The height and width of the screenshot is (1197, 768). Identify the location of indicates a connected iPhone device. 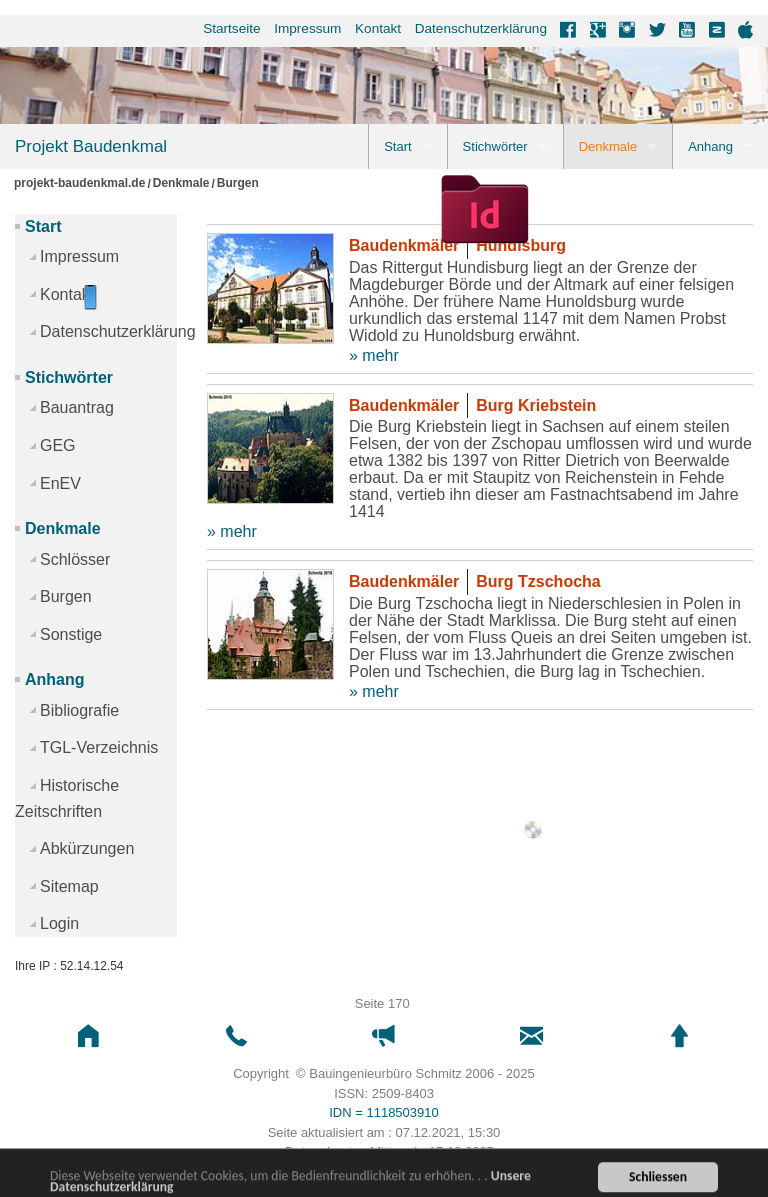
(90, 297).